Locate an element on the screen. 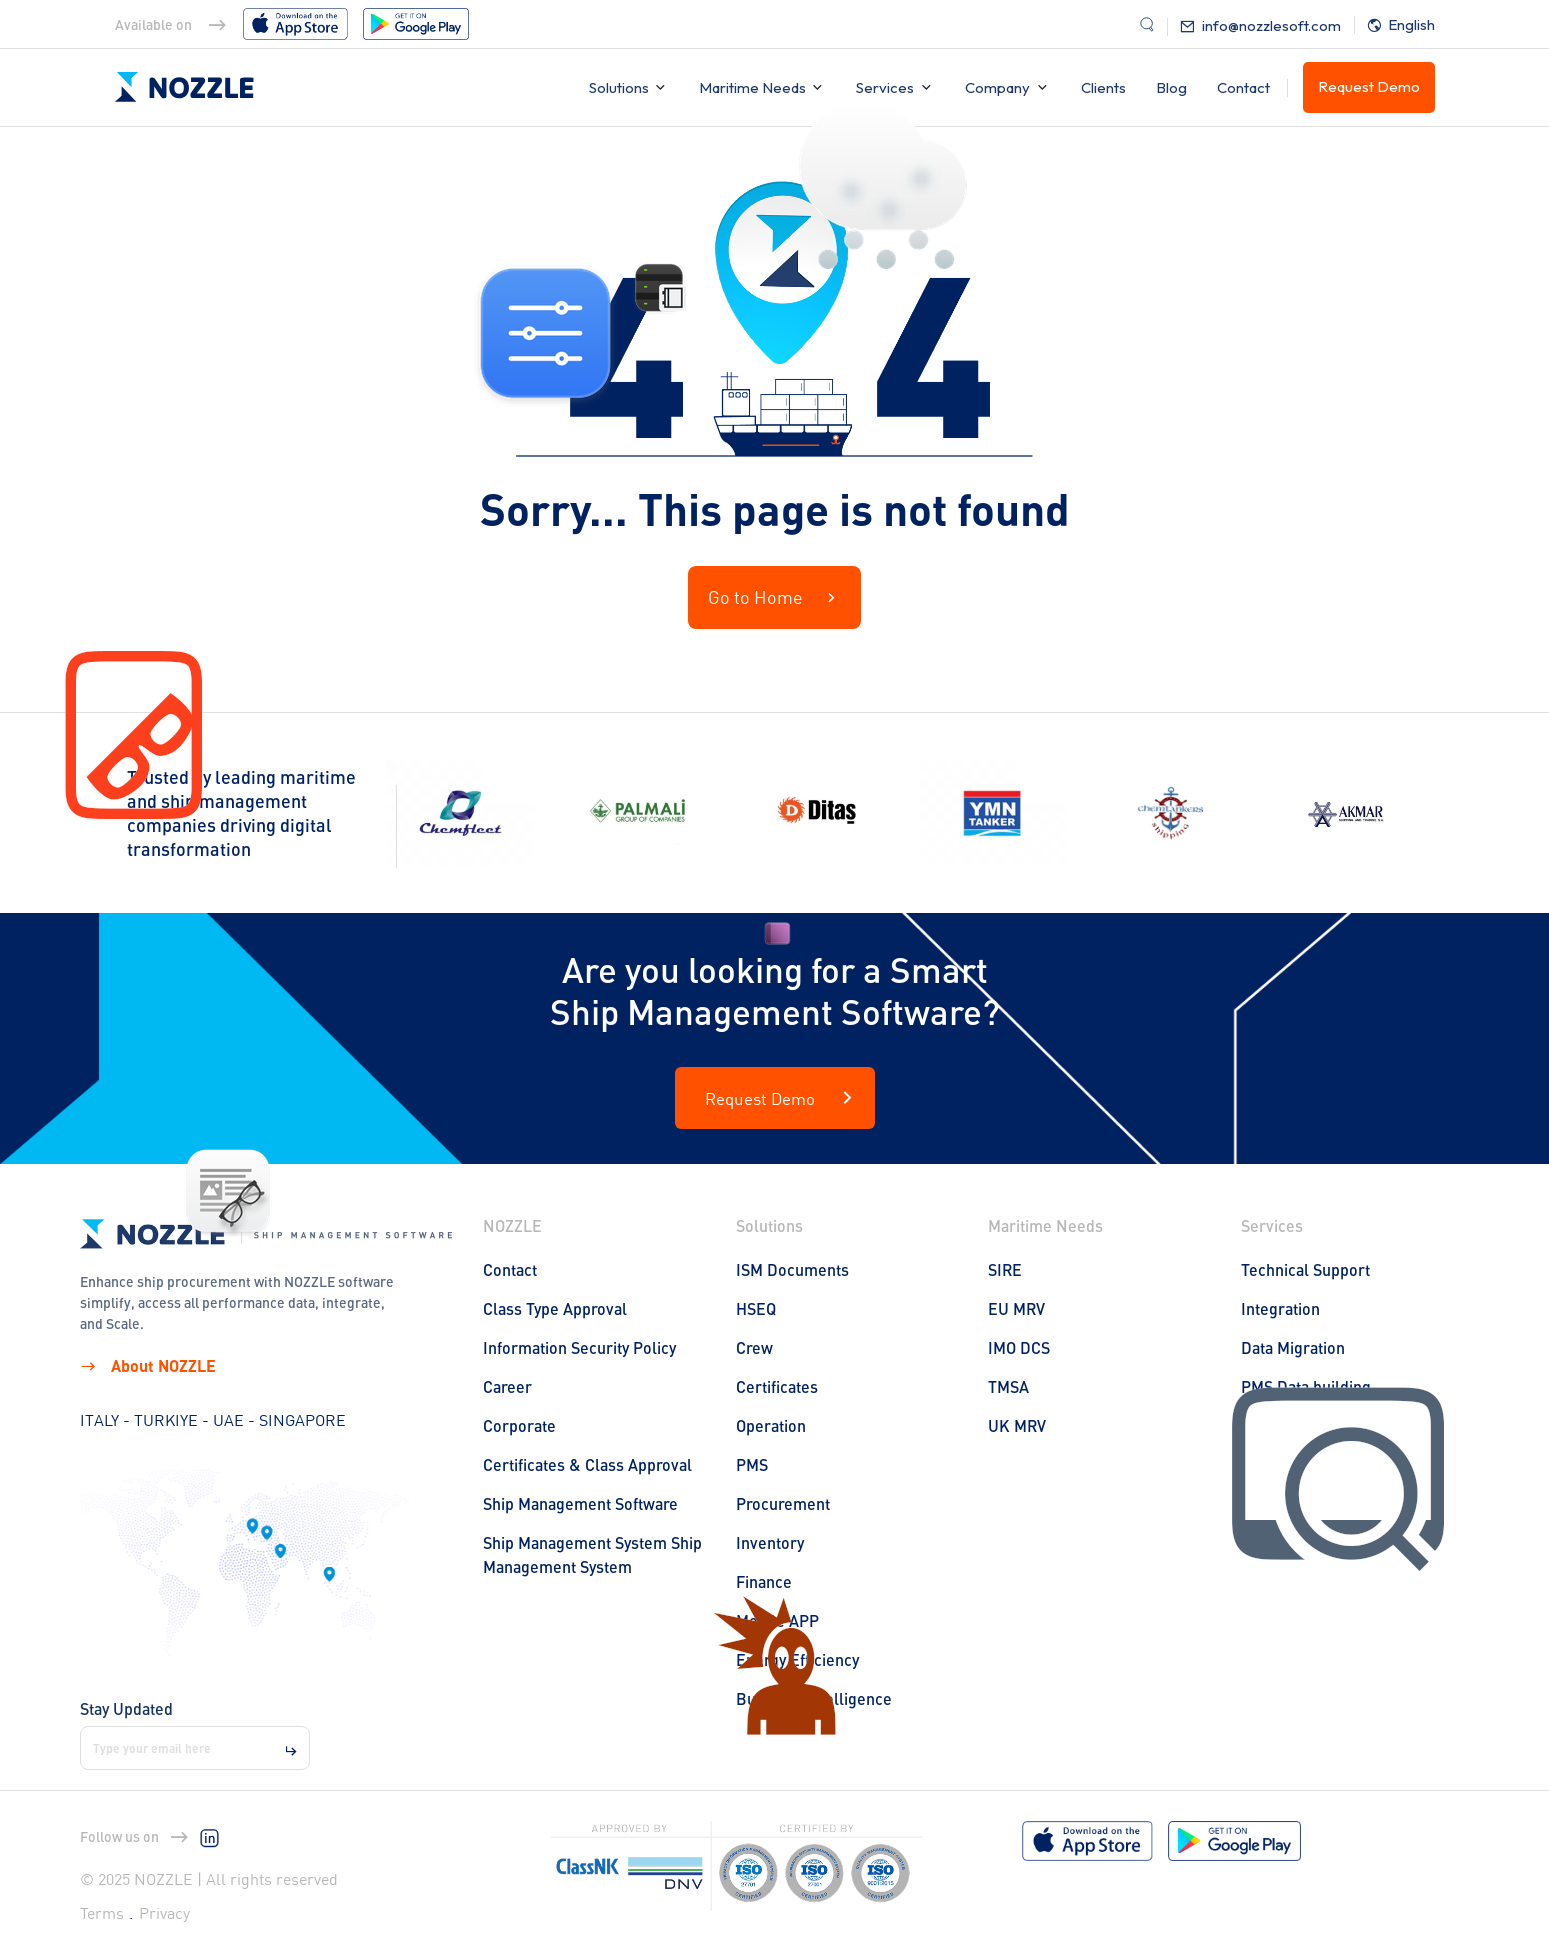 Image resolution: width=1549 pixels, height=1955 pixels. open desktop display settings is located at coordinates (545, 335).